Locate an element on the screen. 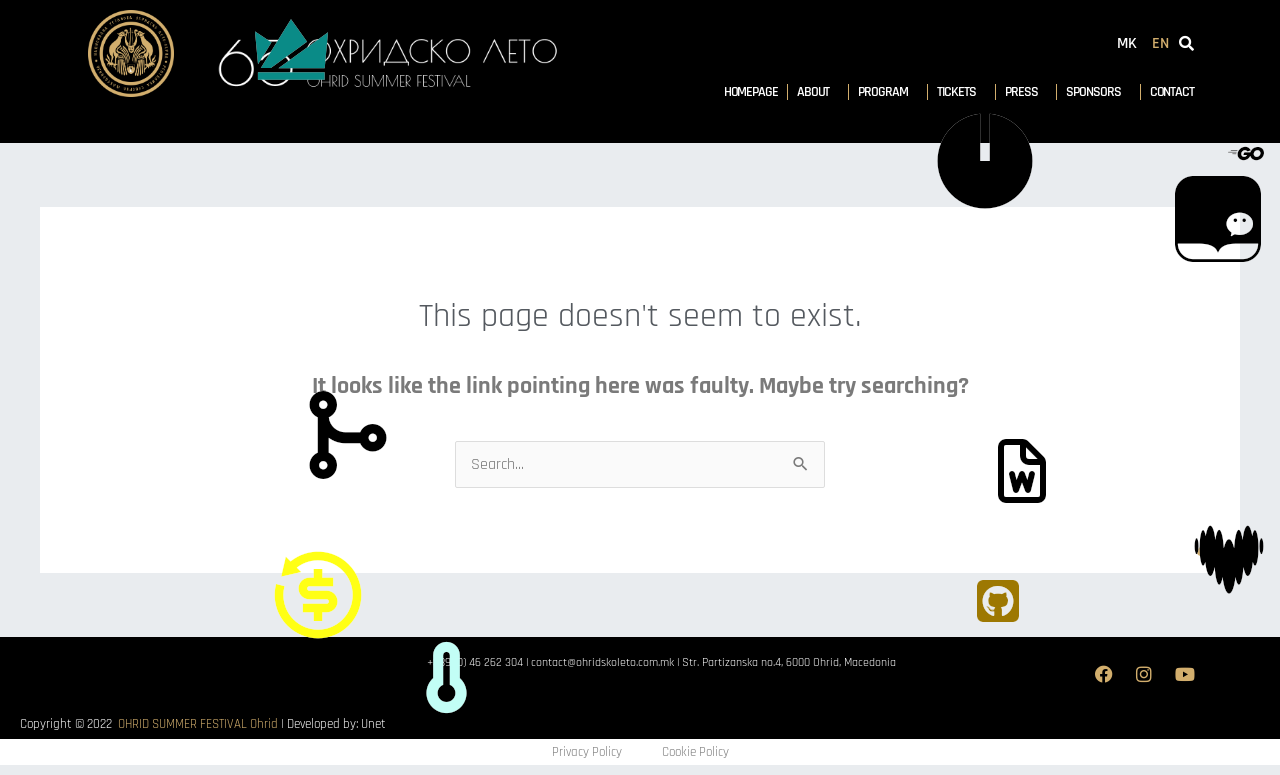 Image resolution: width=1280 pixels, height=775 pixels. power off or shut down the device is located at coordinates (985, 161).